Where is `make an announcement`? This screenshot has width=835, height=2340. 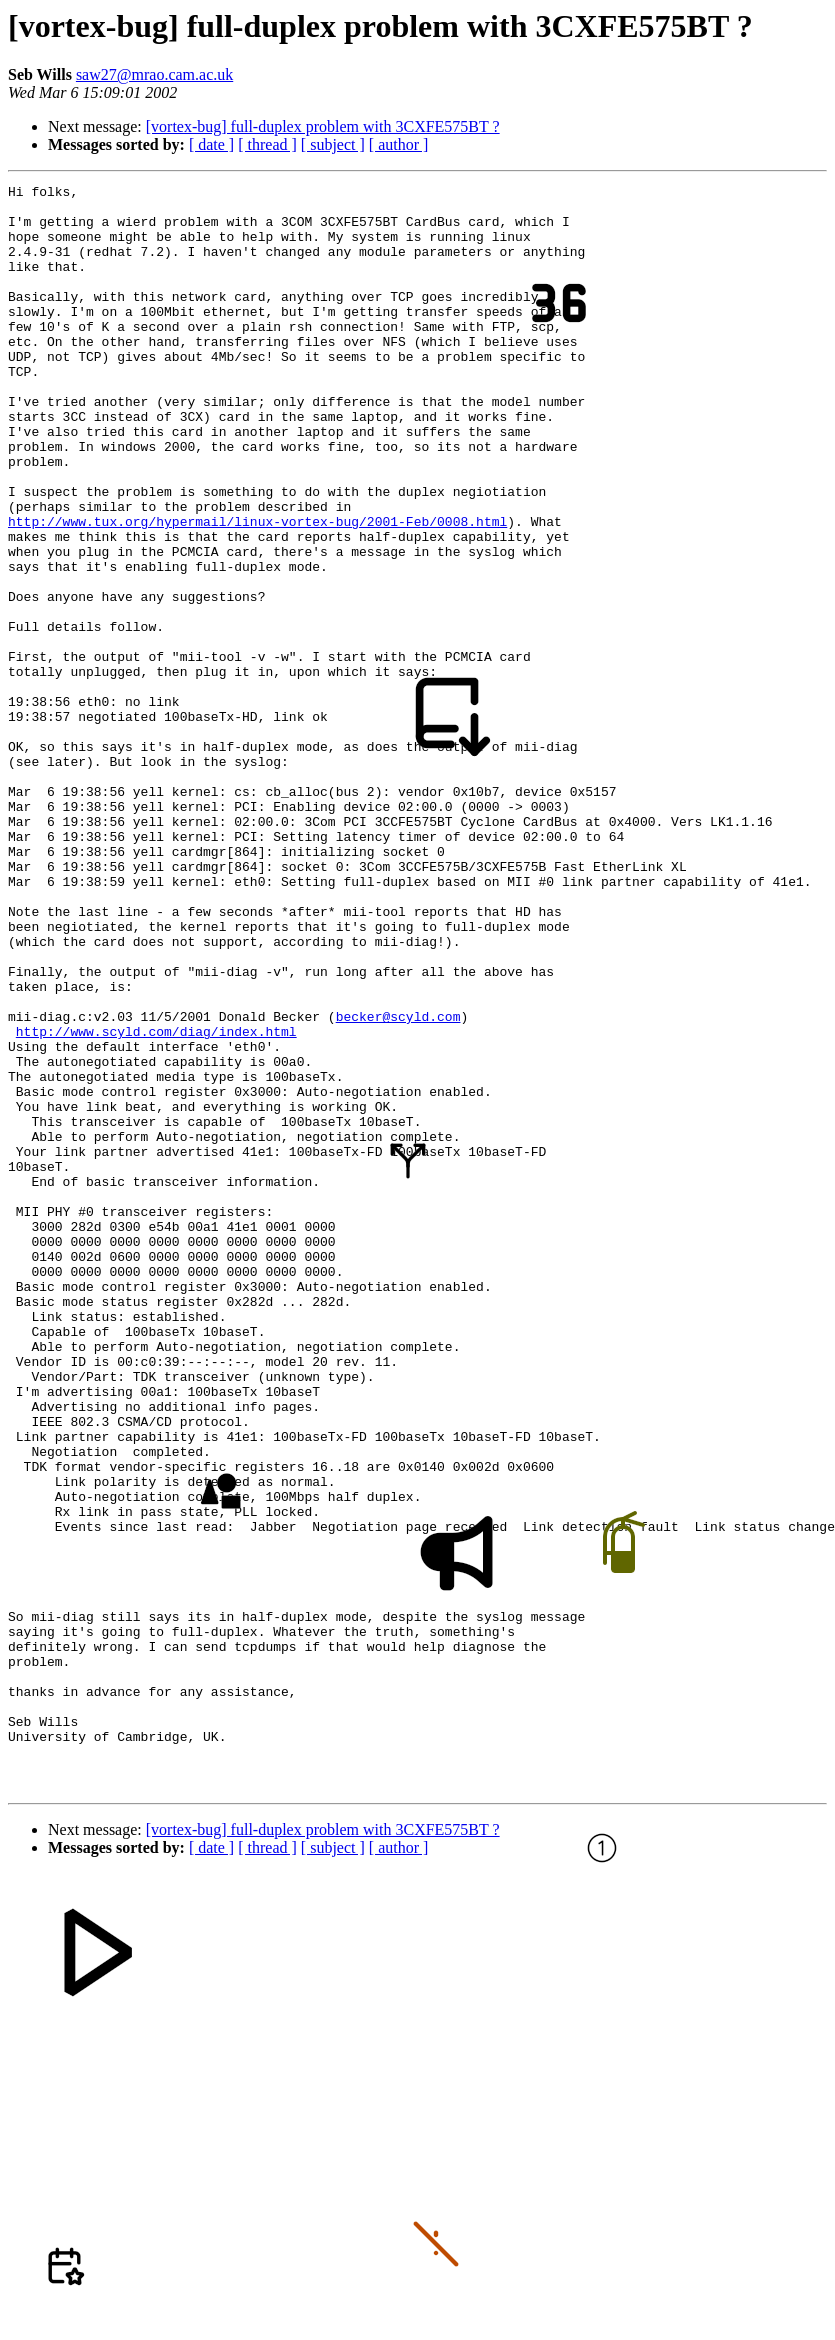
make an announcement is located at coordinates (459, 1552).